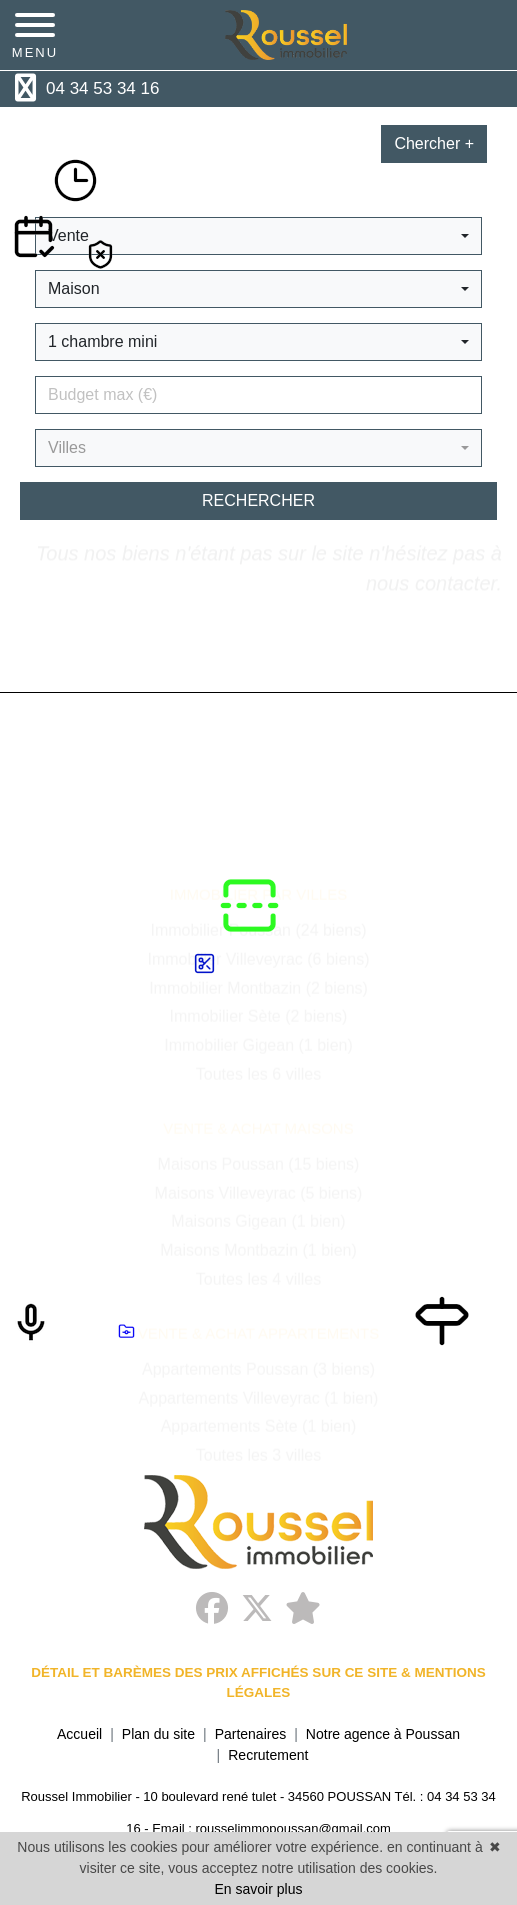 This screenshot has height=1905, width=517. What do you see at coordinates (100, 254) in the screenshot?
I see `security protection disabled or off` at bounding box center [100, 254].